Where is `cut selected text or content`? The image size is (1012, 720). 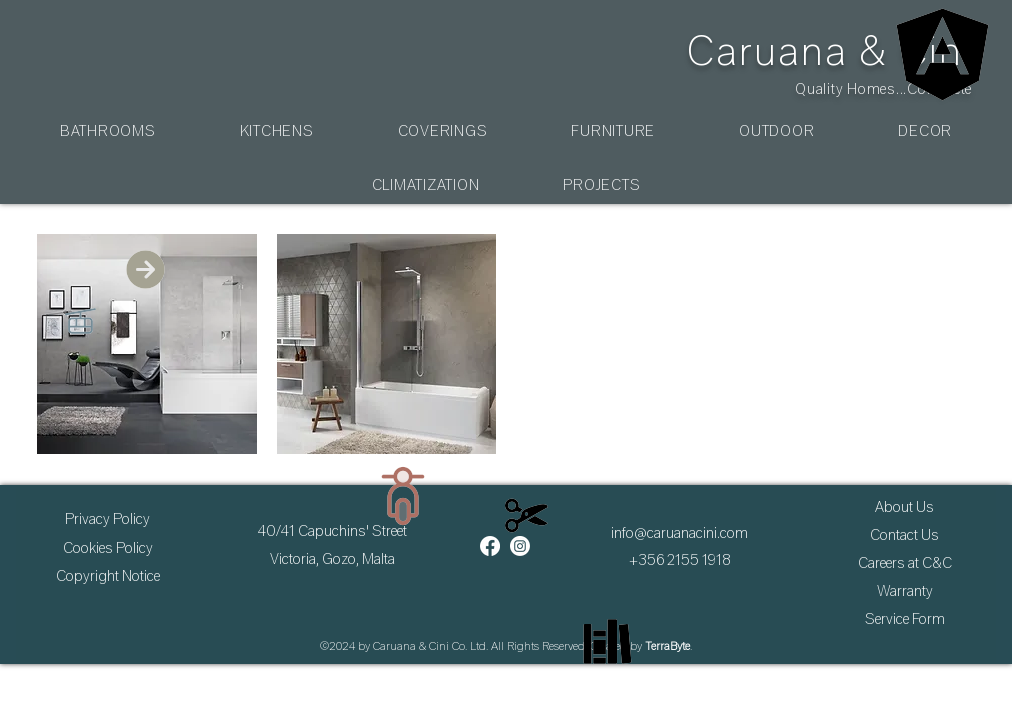
cut selected text or content is located at coordinates (526, 515).